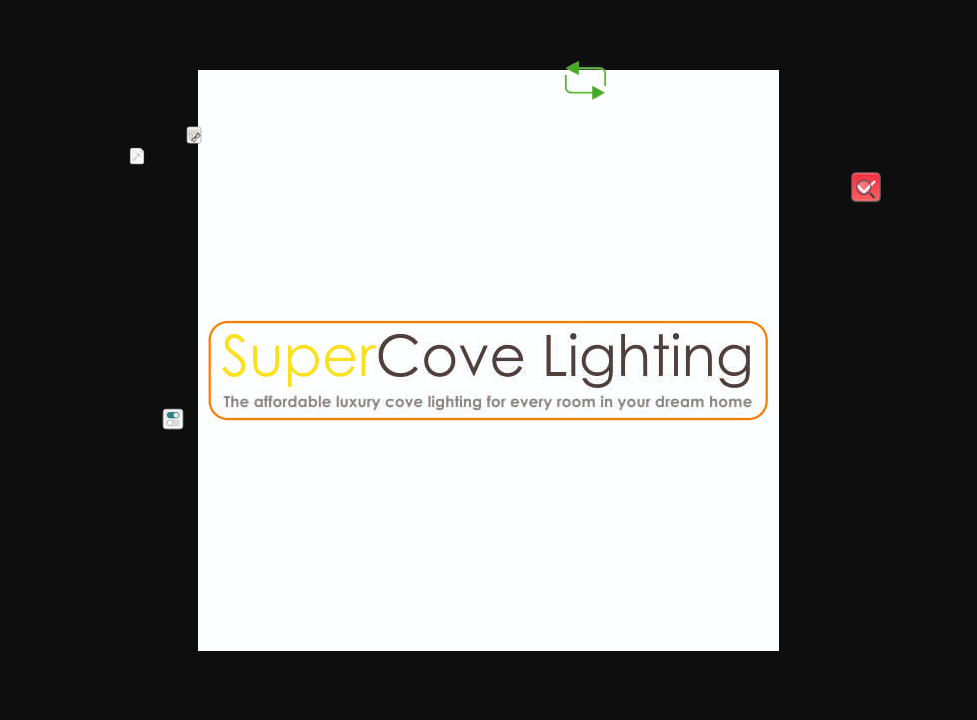 Image resolution: width=977 pixels, height=720 pixels. What do you see at coordinates (173, 419) in the screenshot?
I see `open system tweaks or settings customization` at bounding box center [173, 419].